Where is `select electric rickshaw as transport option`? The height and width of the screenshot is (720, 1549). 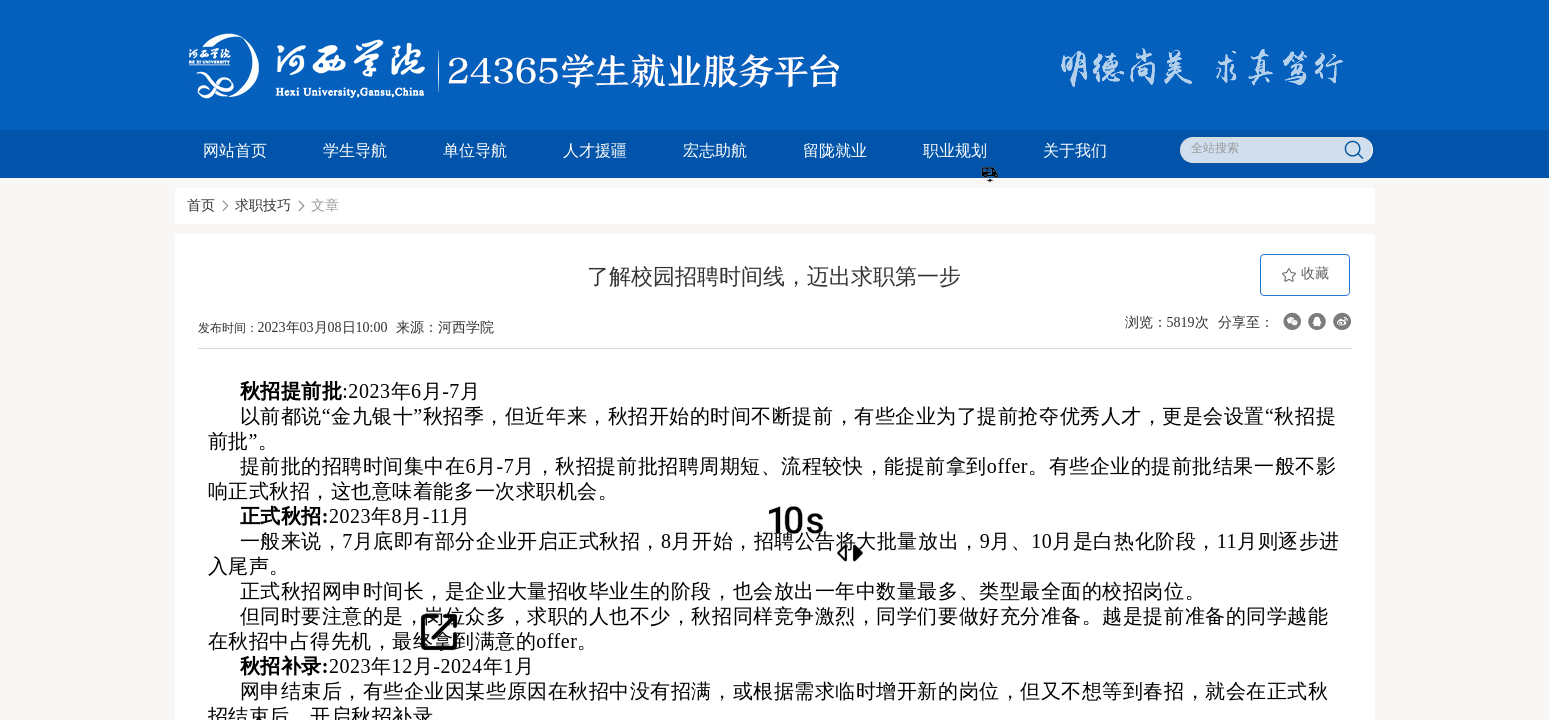 select electric rickshaw as transport option is located at coordinates (990, 174).